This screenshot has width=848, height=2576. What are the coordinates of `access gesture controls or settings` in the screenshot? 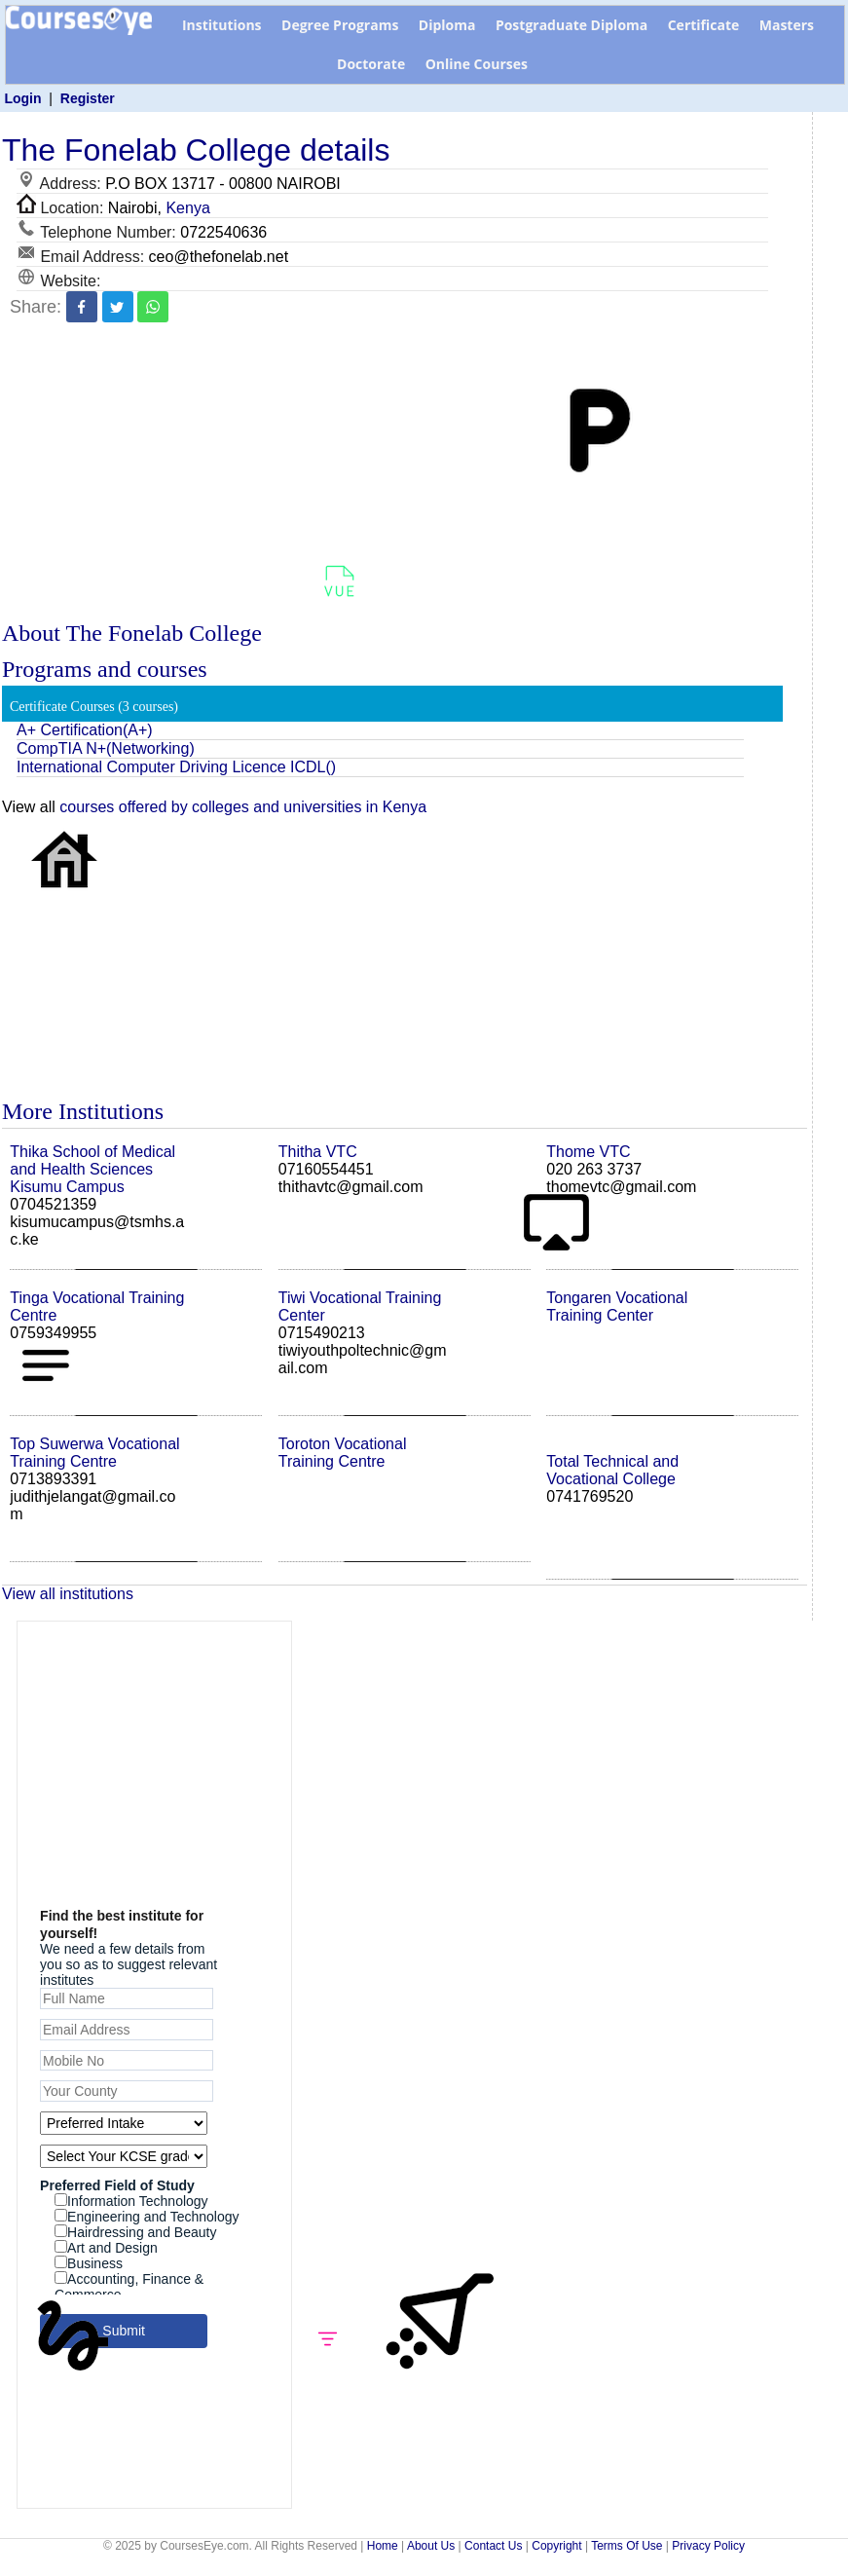 It's located at (73, 2335).